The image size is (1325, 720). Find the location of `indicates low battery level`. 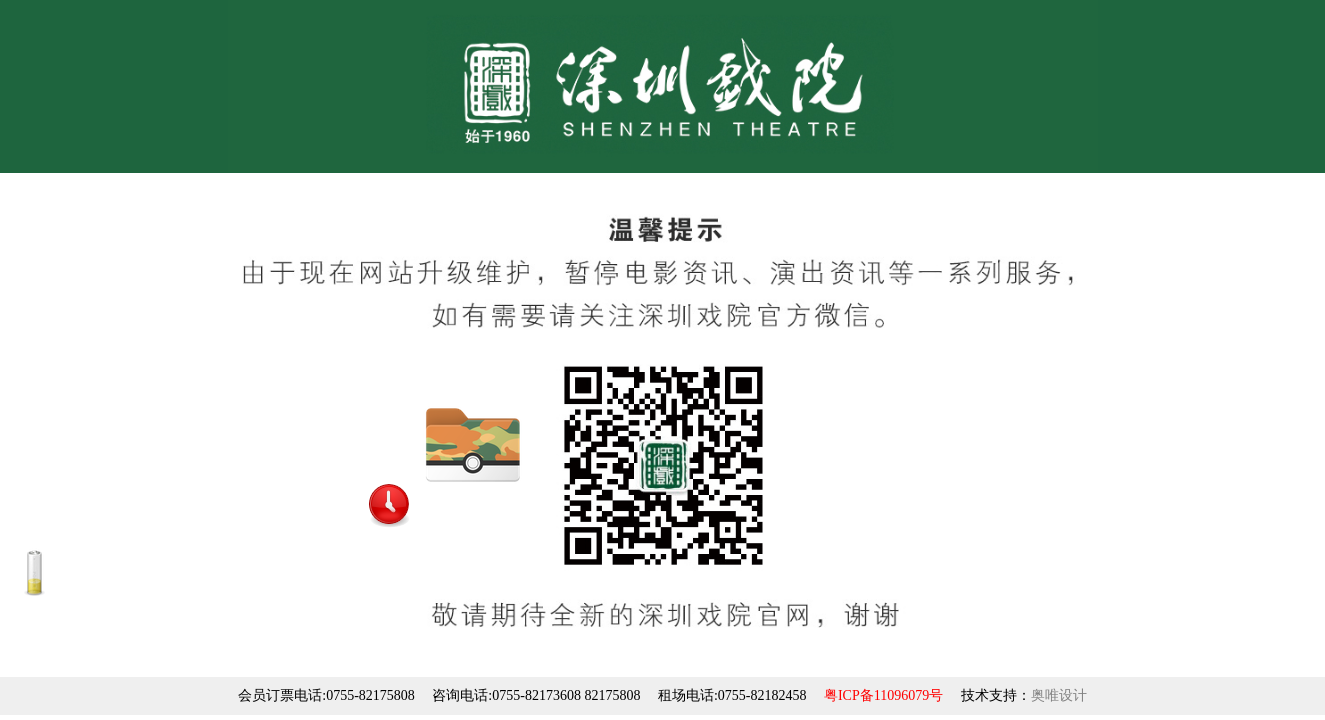

indicates low battery level is located at coordinates (34, 573).